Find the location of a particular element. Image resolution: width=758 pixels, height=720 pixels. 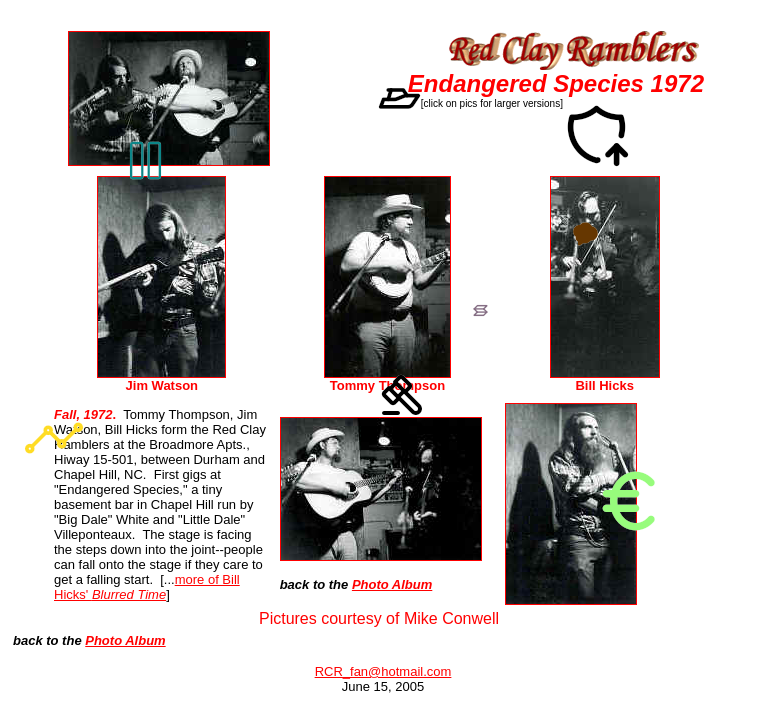

open chat or messaging is located at coordinates (585, 234).